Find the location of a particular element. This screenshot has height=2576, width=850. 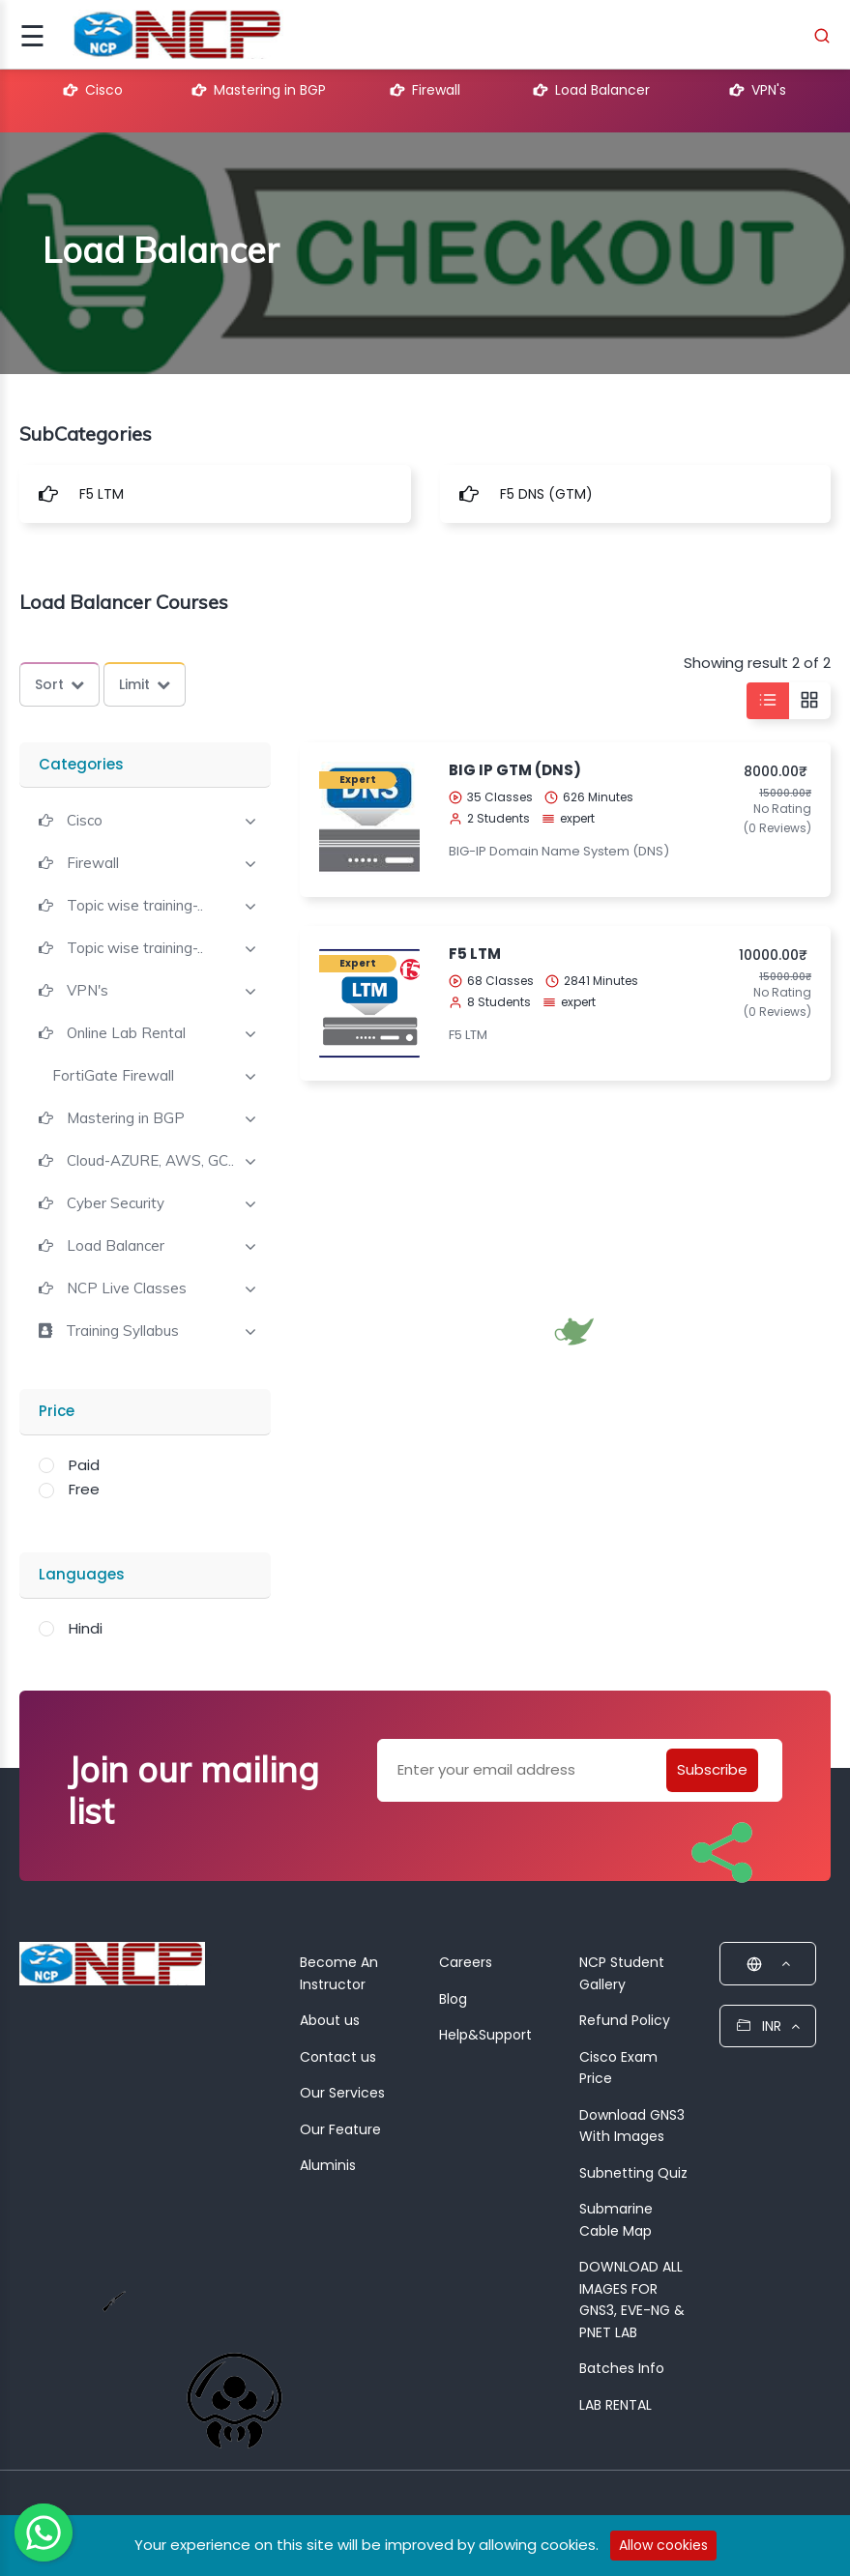

access wish or bonus features is located at coordinates (574, 1332).